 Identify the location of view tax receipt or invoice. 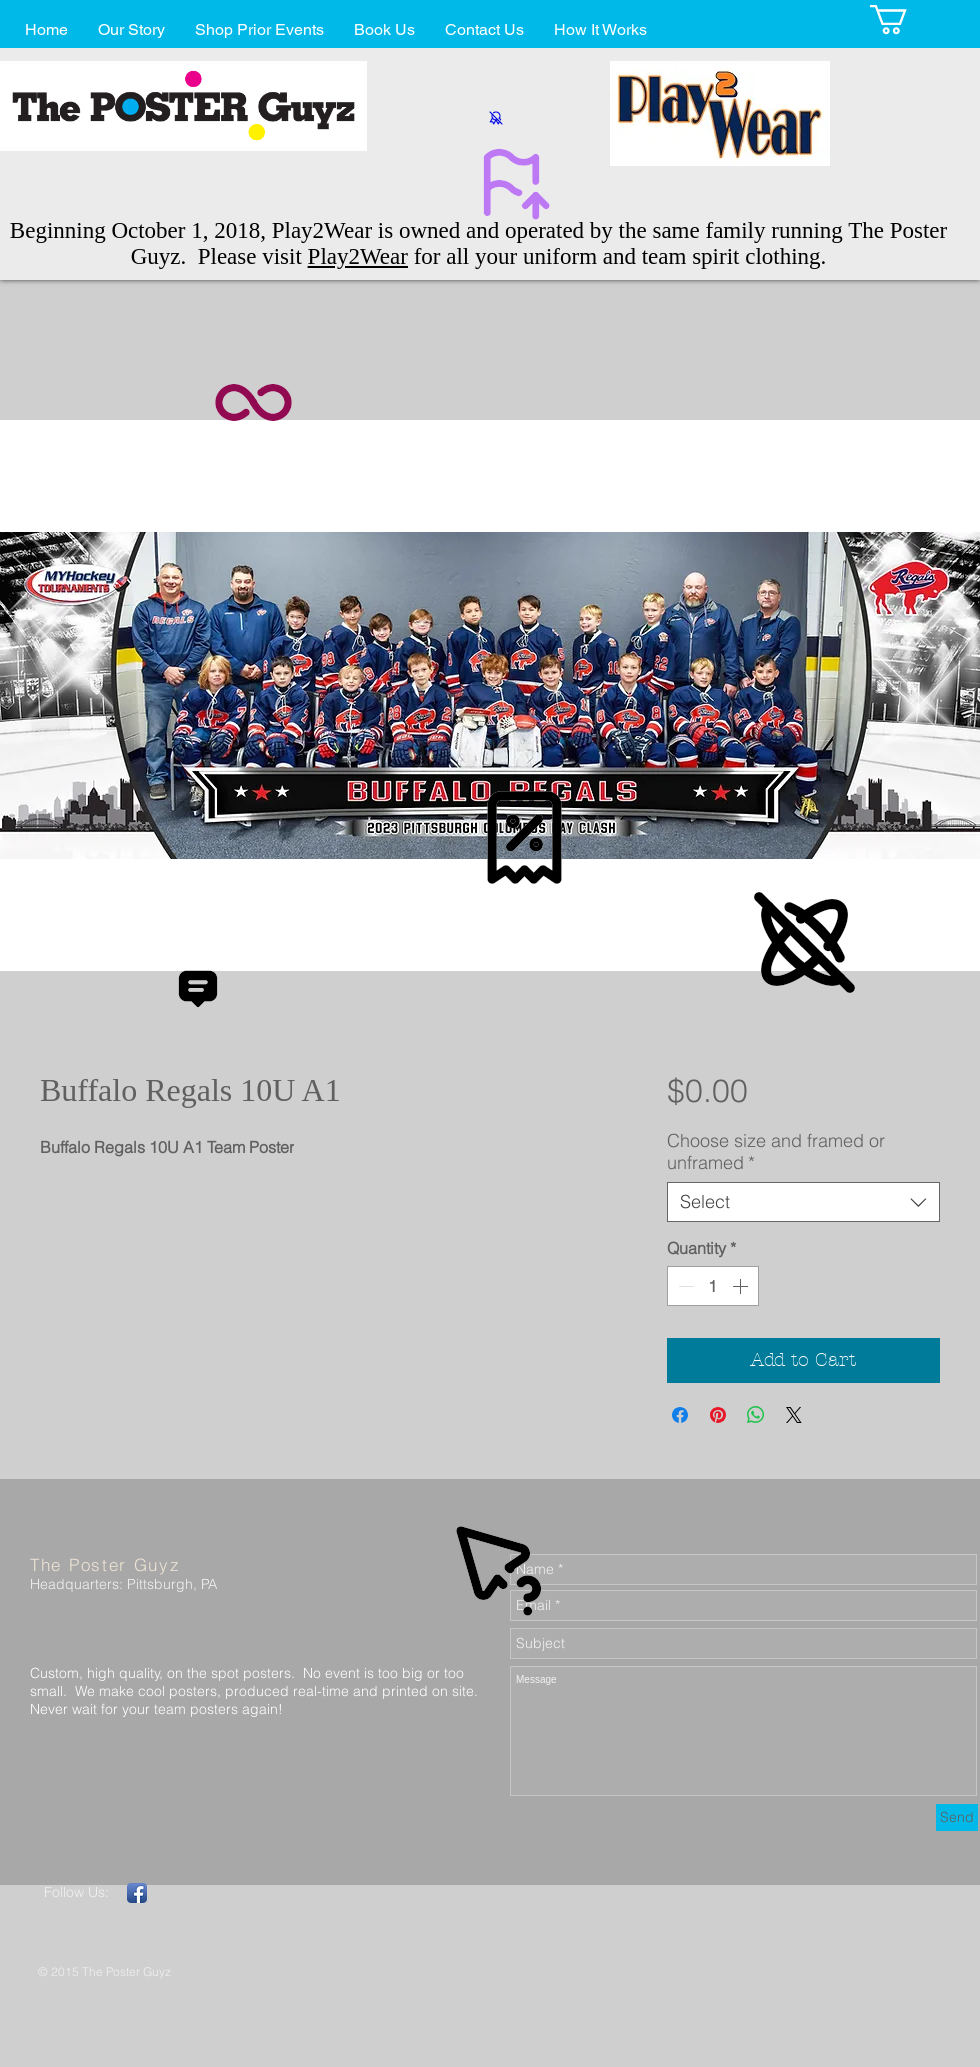
(524, 837).